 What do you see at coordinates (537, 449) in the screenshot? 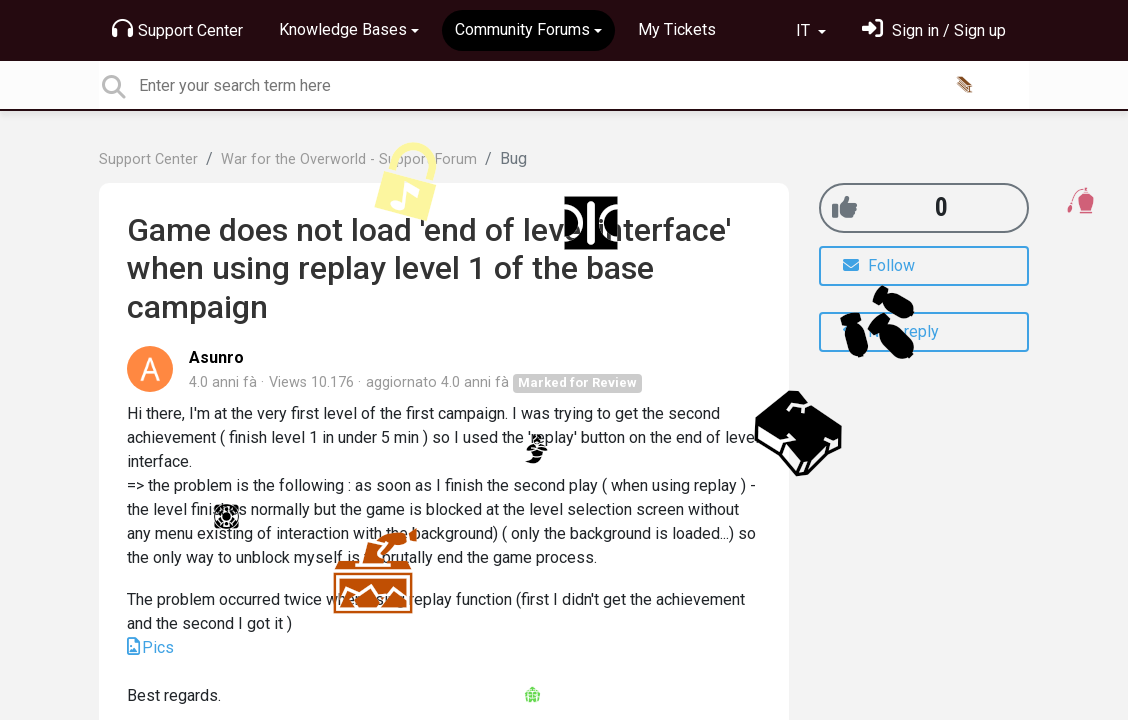
I see `summon or interact with a djinn character` at bounding box center [537, 449].